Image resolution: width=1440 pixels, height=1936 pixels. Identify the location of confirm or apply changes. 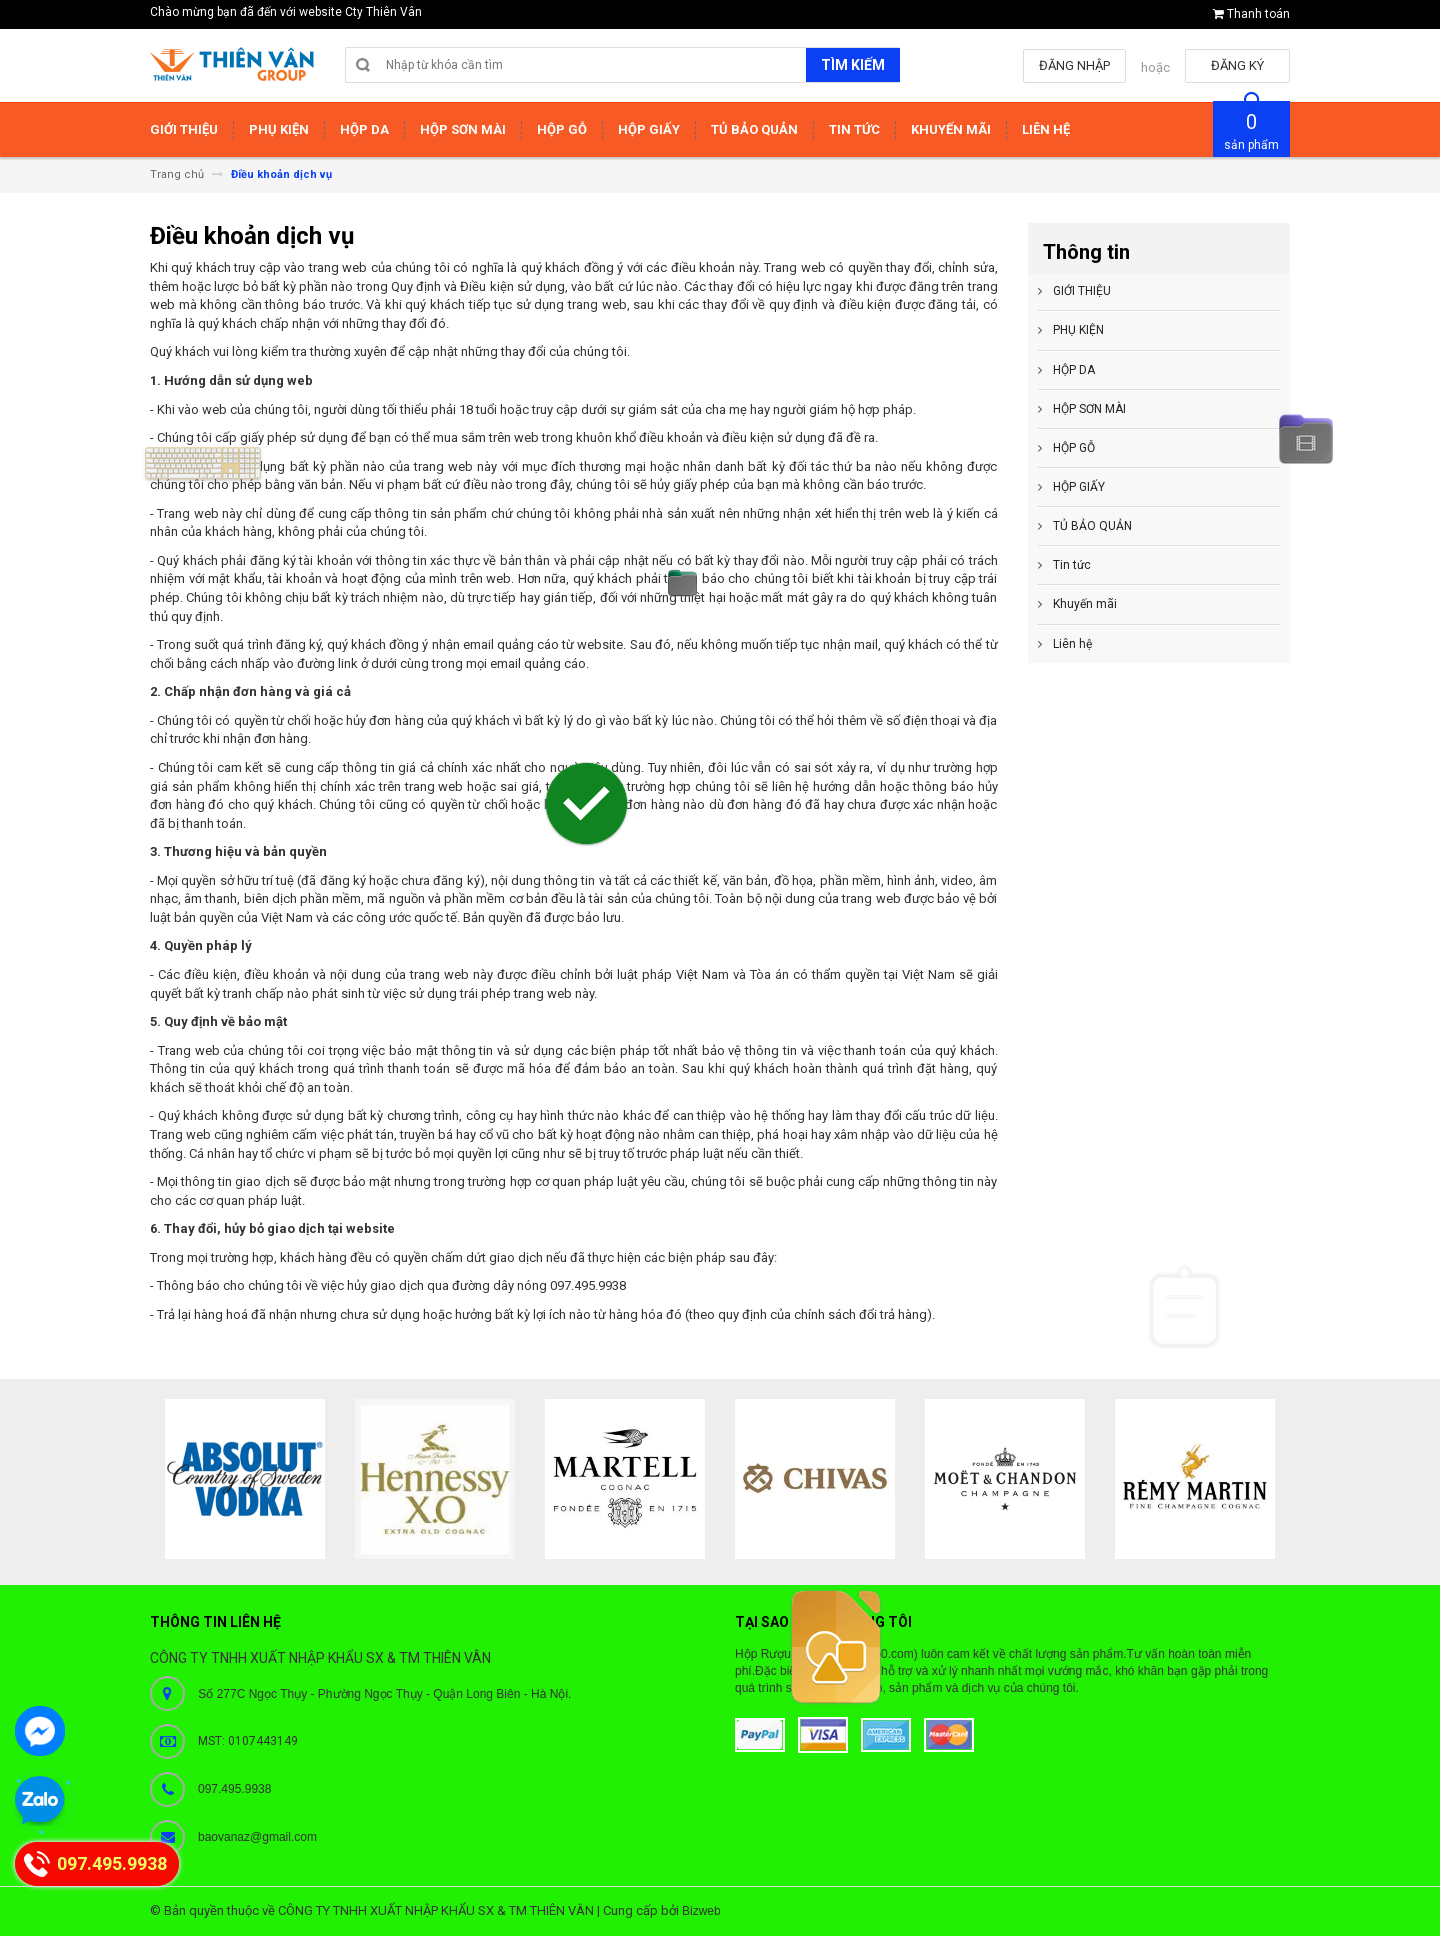
(586, 803).